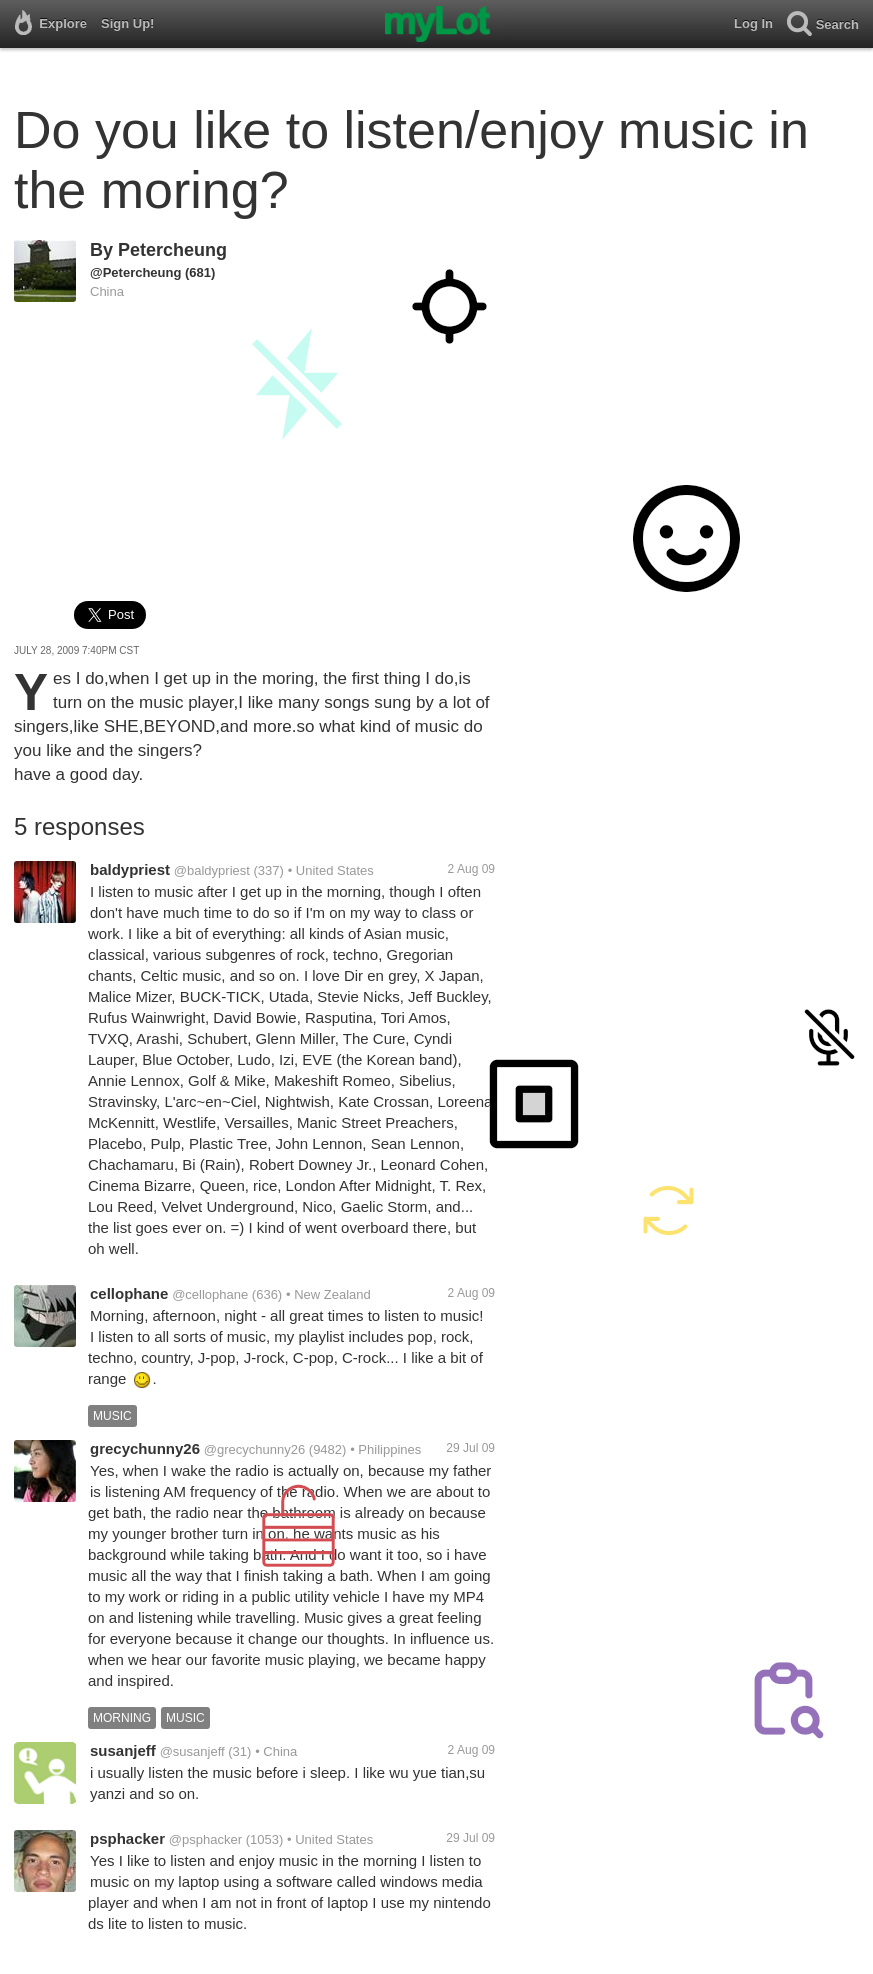 The image size is (873, 1974). Describe the element at coordinates (668, 1210) in the screenshot. I see `refresh or reload content` at that location.